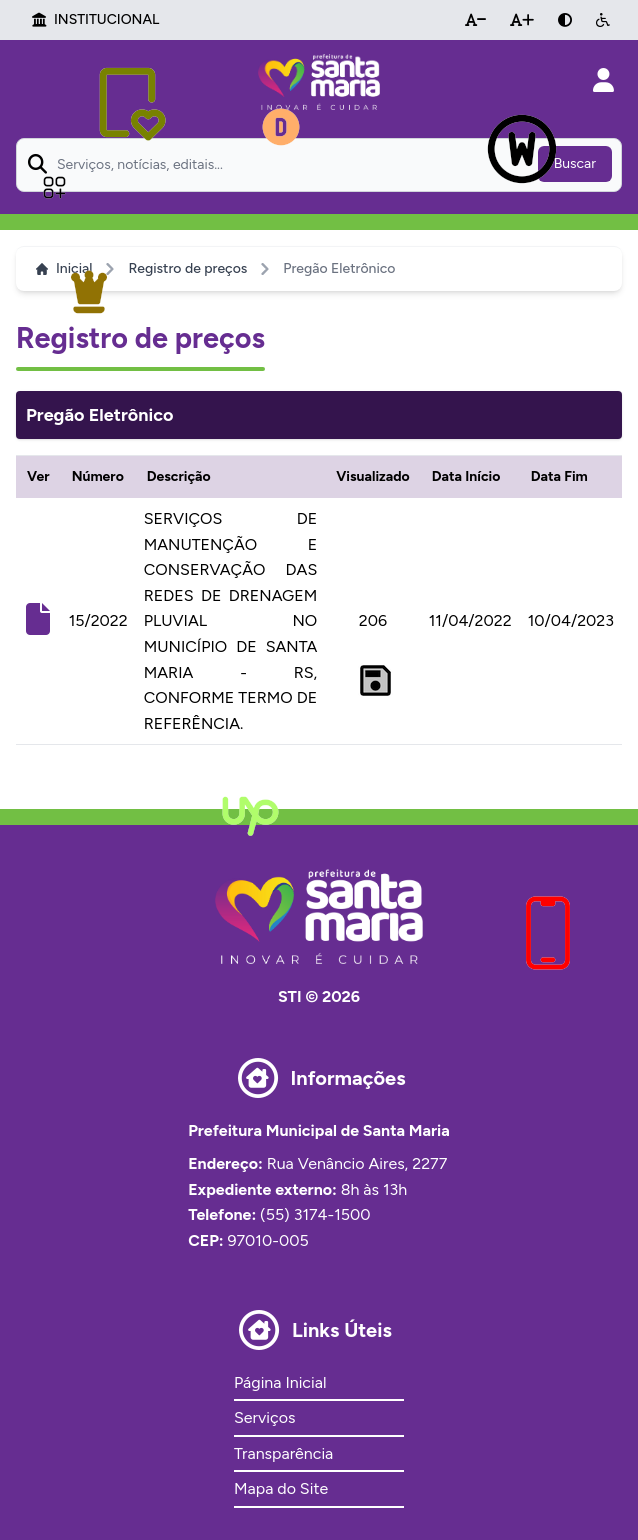 Image resolution: width=638 pixels, height=1540 pixels. What do you see at coordinates (89, 293) in the screenshot?
I see `select queen piece in chess game` at bounding box center [89, 293].